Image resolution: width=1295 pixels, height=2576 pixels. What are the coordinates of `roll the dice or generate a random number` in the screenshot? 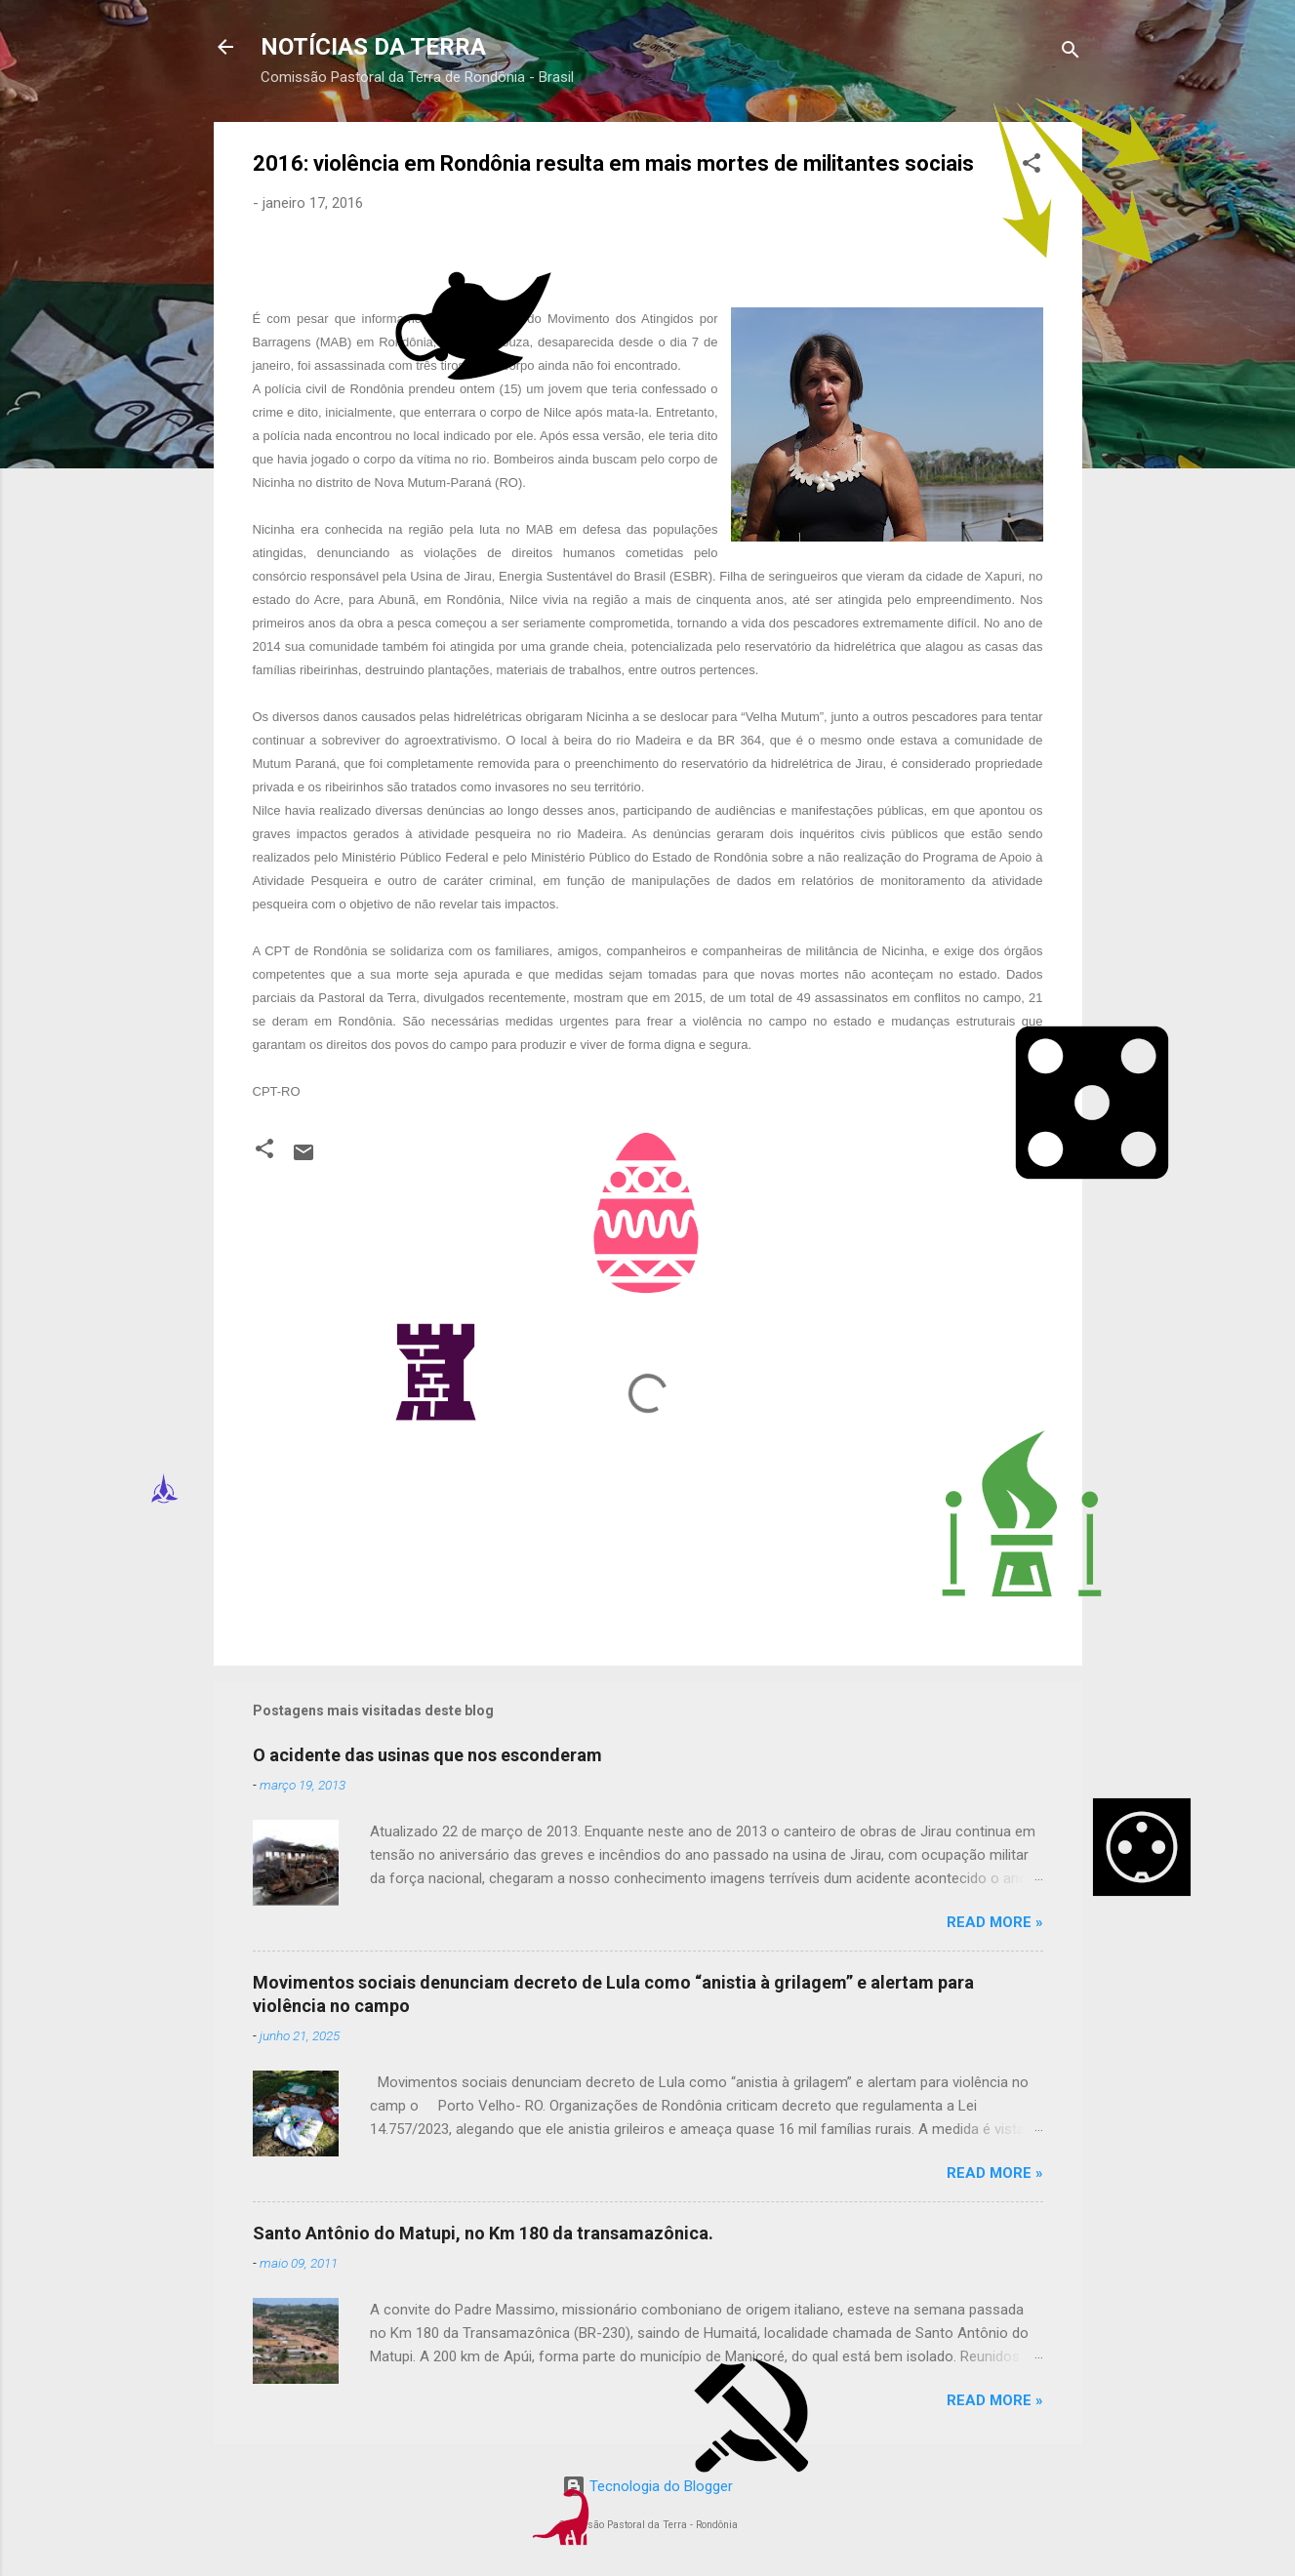 It's located at (1092, 1103).